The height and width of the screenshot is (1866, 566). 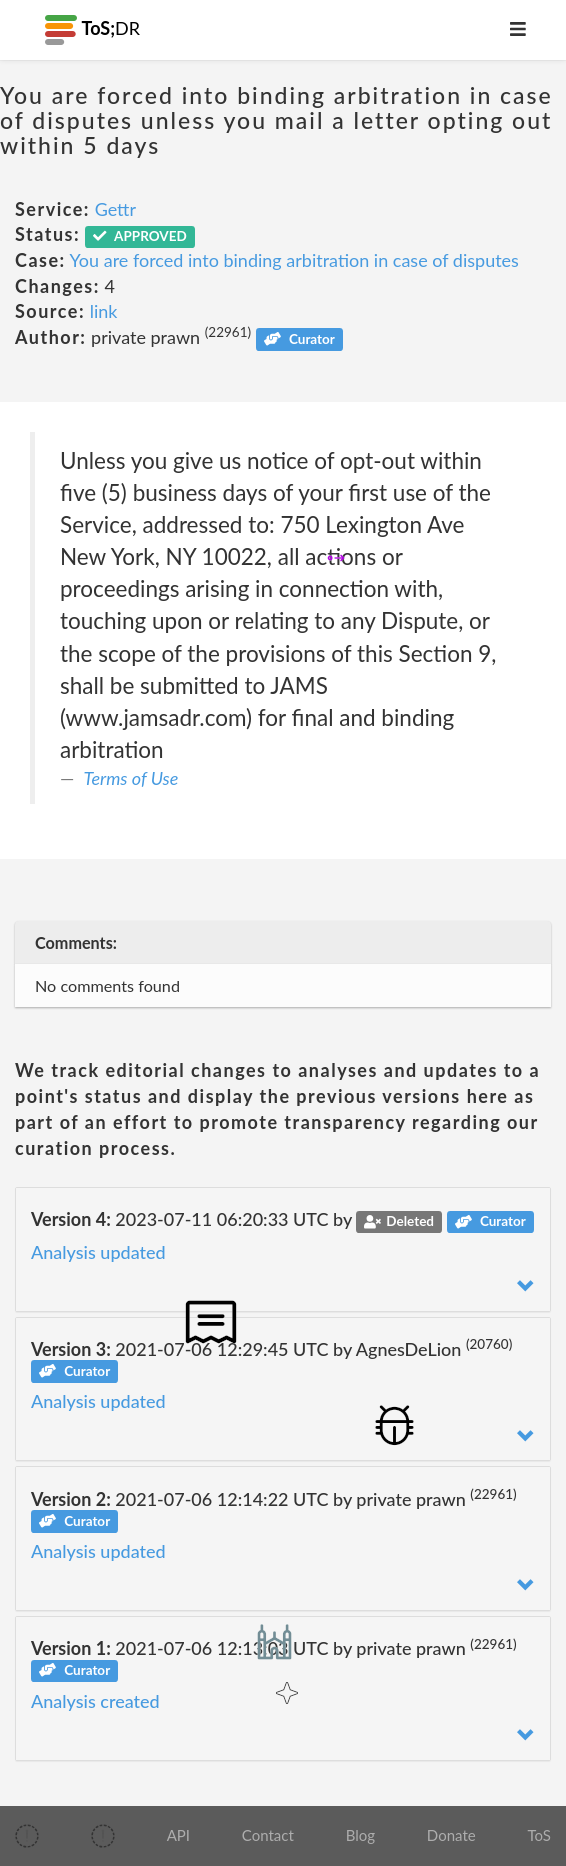 What do you see at coordinates (394, 1424) in the screenshot?
I see `report a bug or issue` at bounding box center [394, 1424].